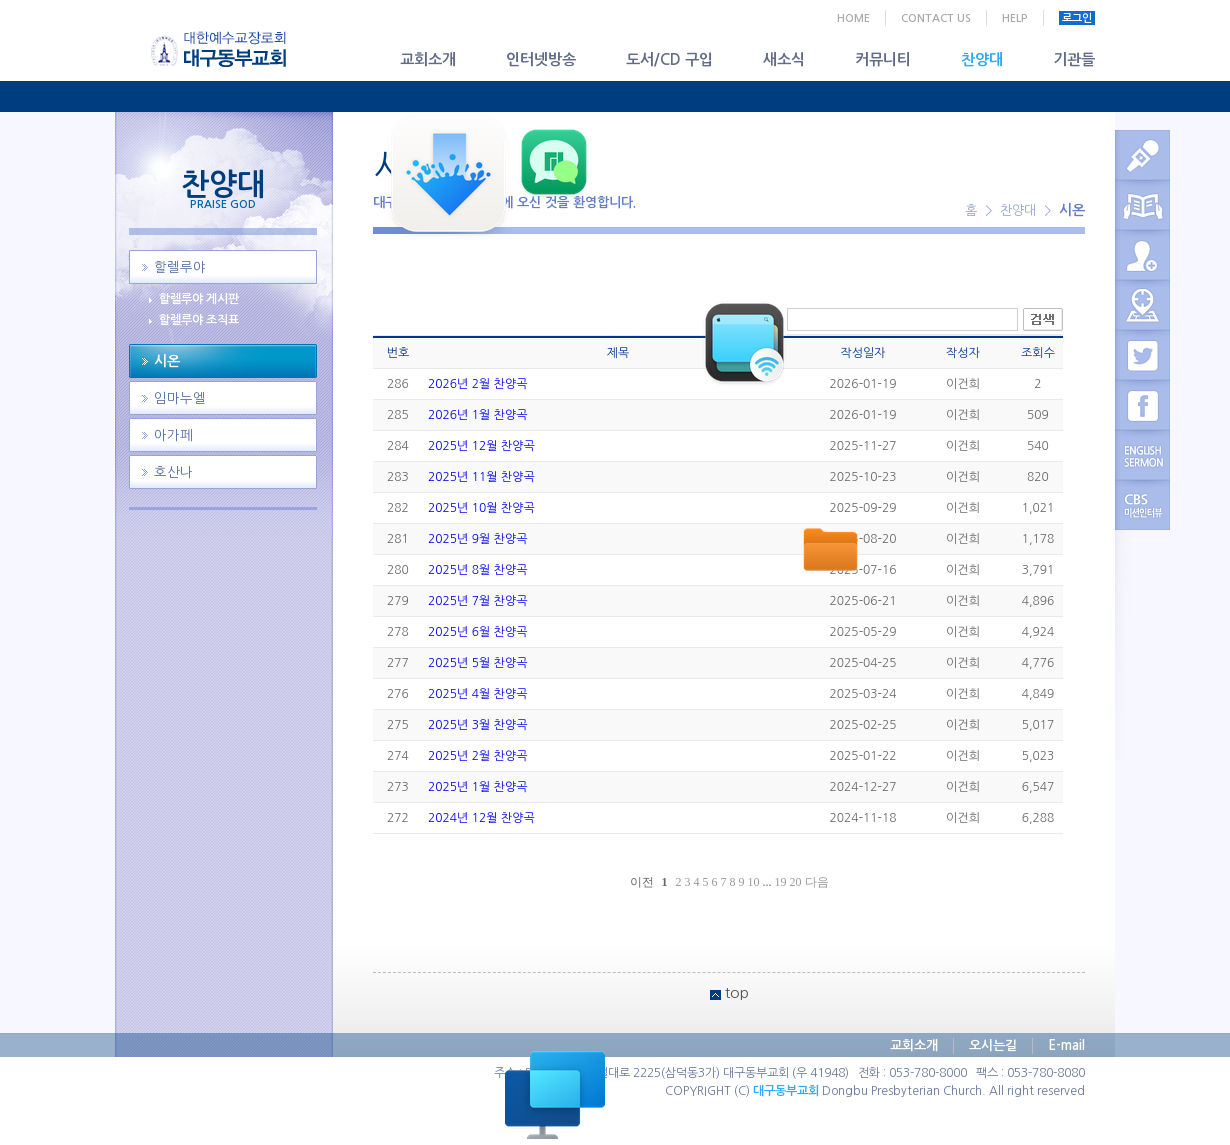 The image size is (1230, 1145). Describe the element at coordinates (830, 549) in the screenshot. I see `open folder containing files` at that location.